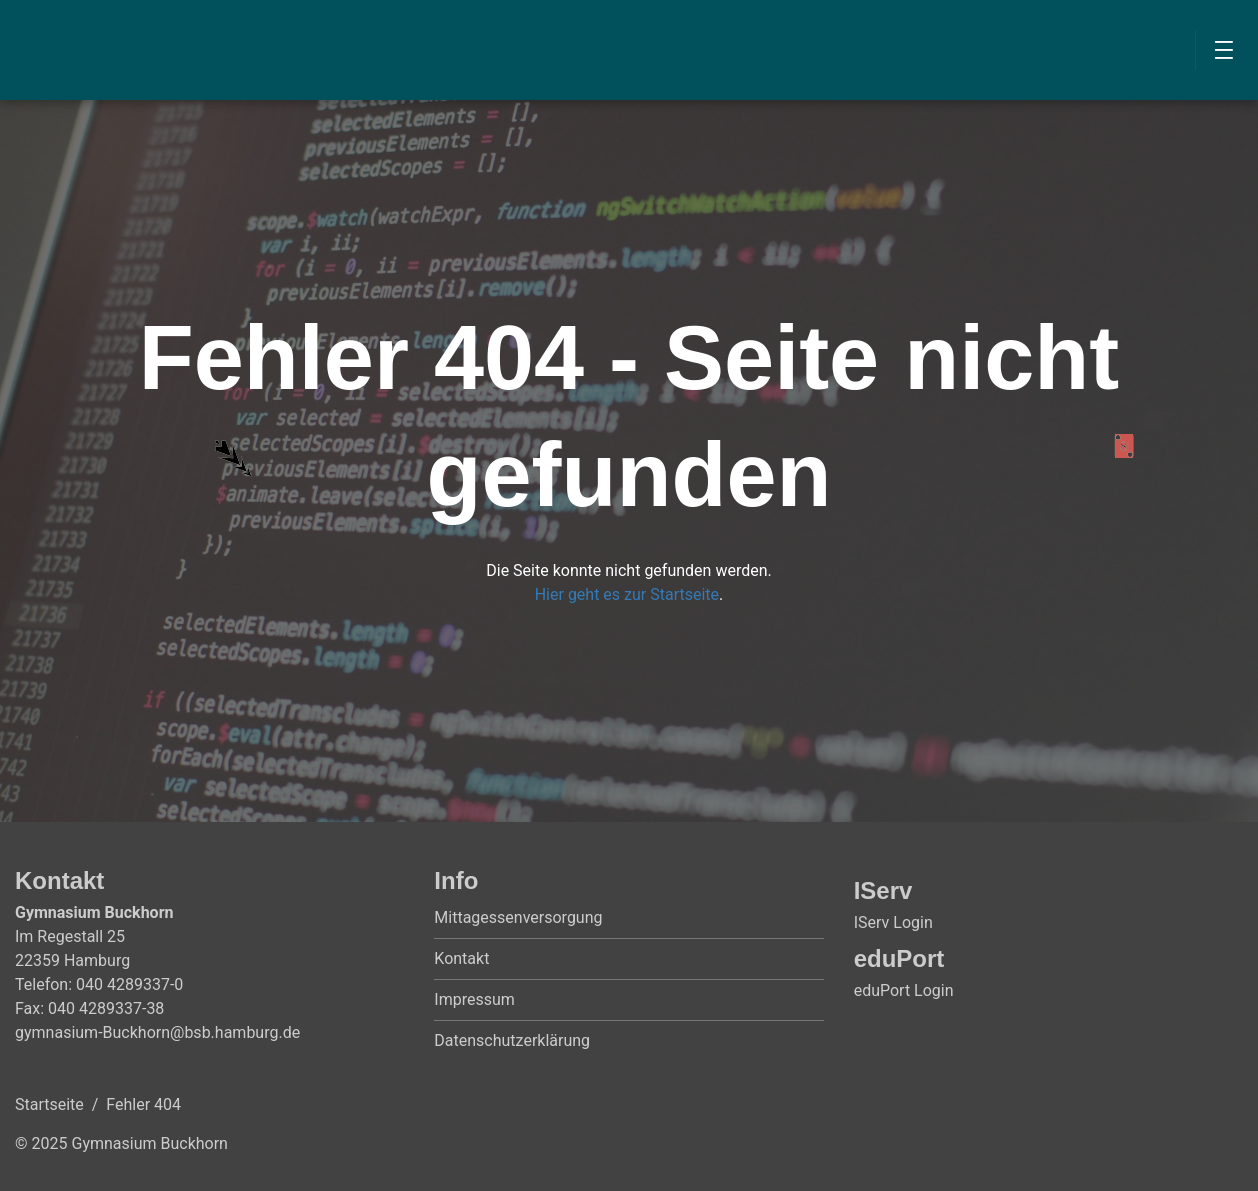 The image size is (1258, 1191). Describe the element at coordinates (233, 458) in the screenshot. I see `indicates a combo attack or chain skill` at that location.